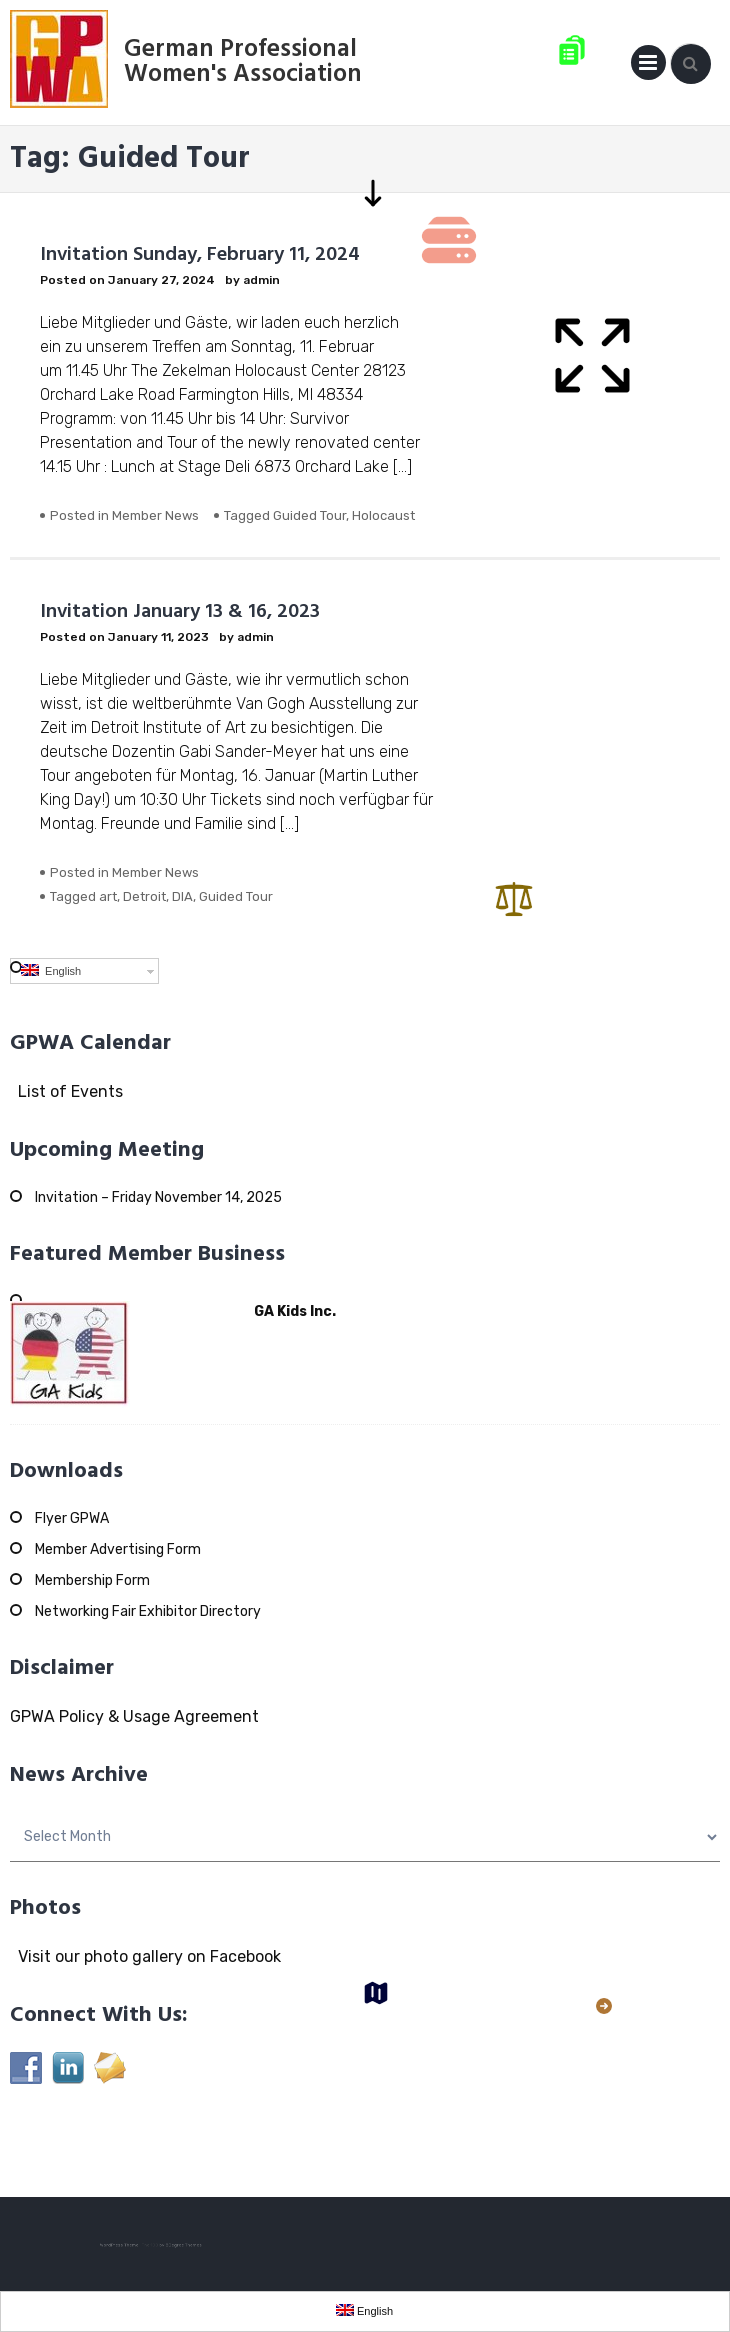  Describe the element at coordinates (604, 2006) in the screenshot. I see `proceed to the next step` at that location.